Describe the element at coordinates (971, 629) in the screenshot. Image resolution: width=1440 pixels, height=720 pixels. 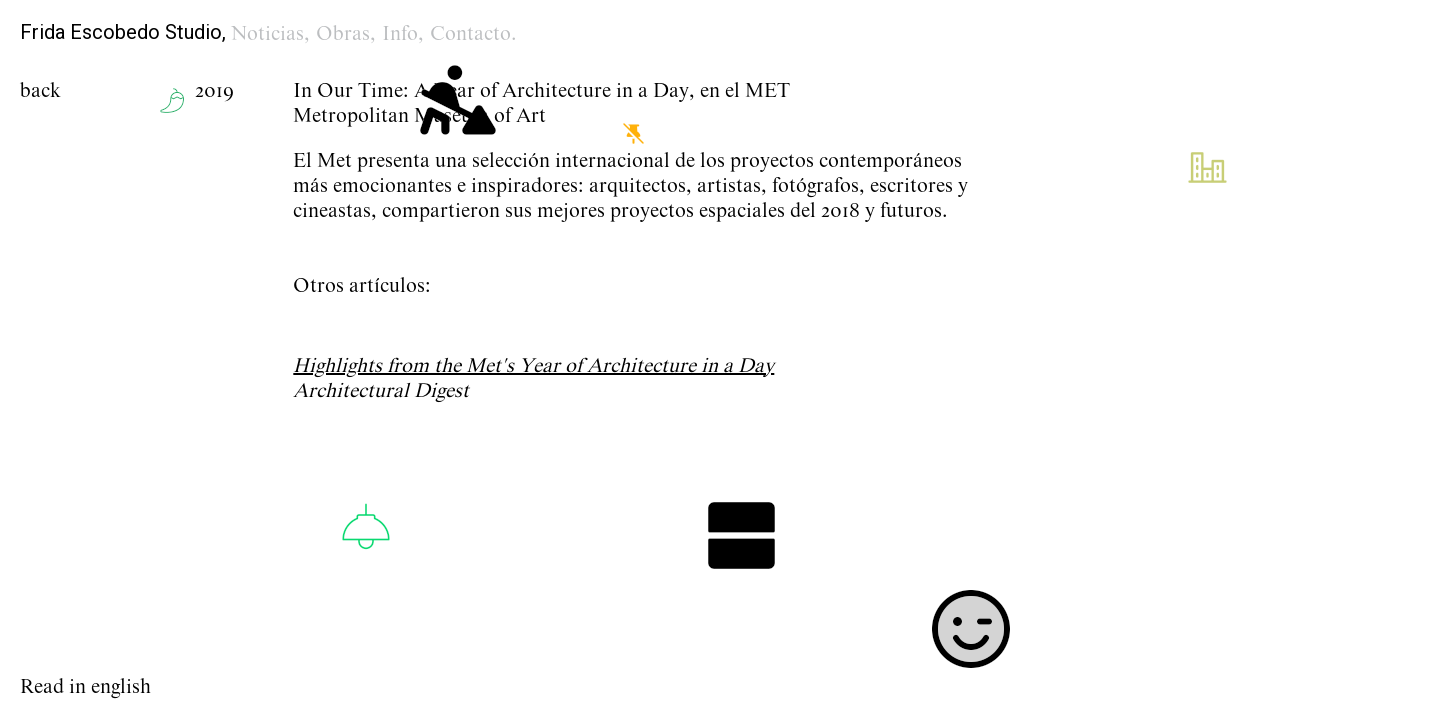
I see `insert a winking emoji or emoticon` at that location.